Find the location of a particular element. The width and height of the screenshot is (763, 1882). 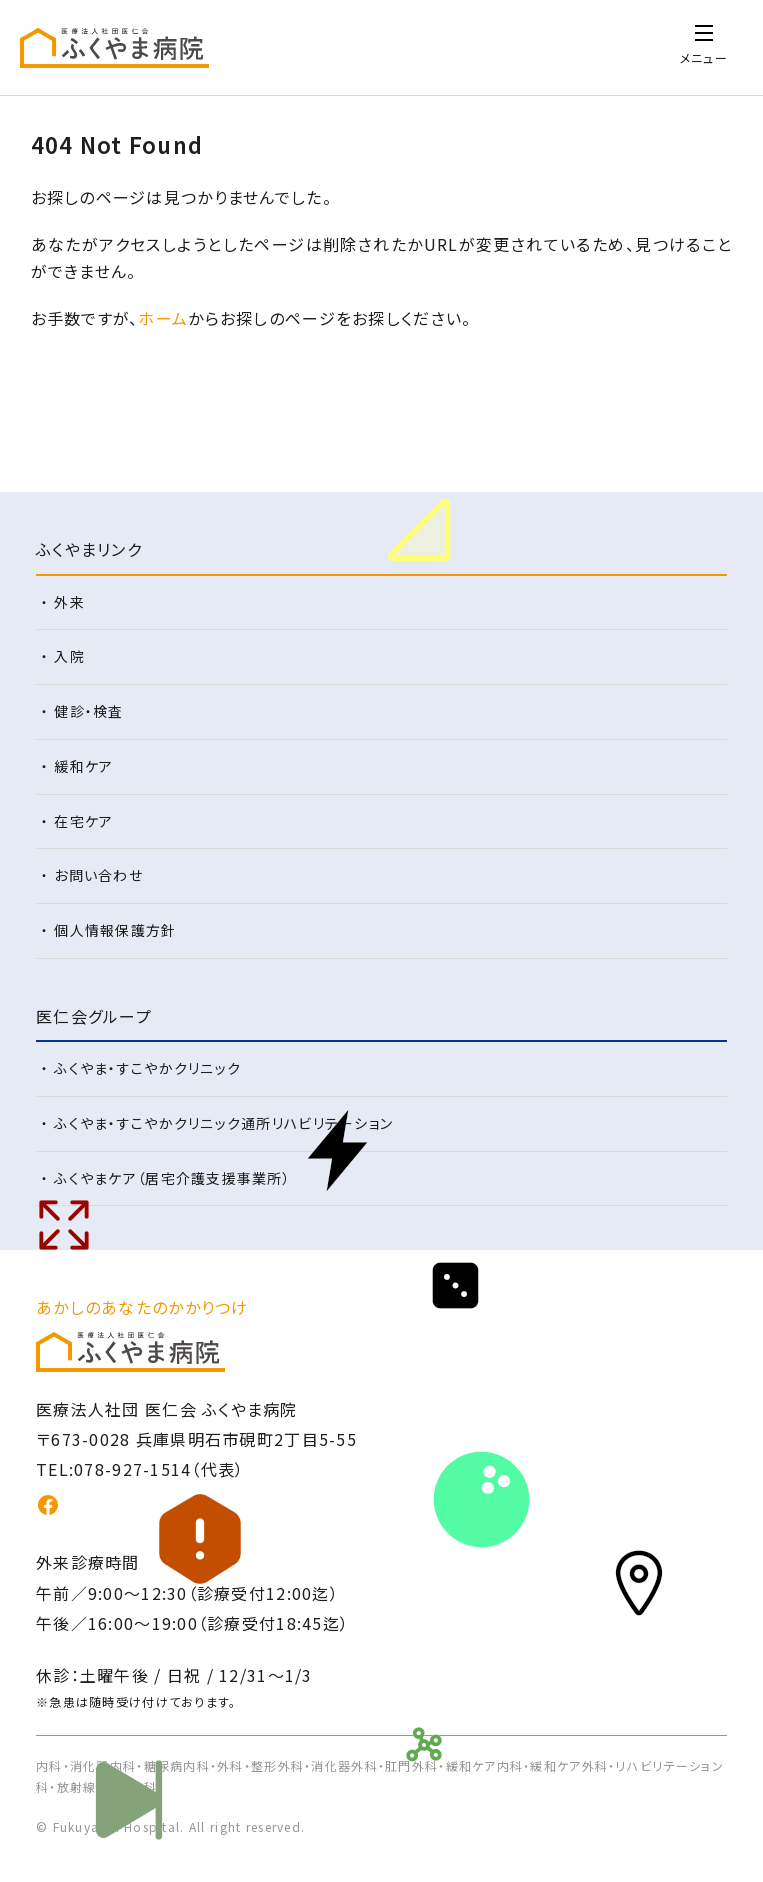

expand to fullscreen mode is located at coordinates (64, 1225).